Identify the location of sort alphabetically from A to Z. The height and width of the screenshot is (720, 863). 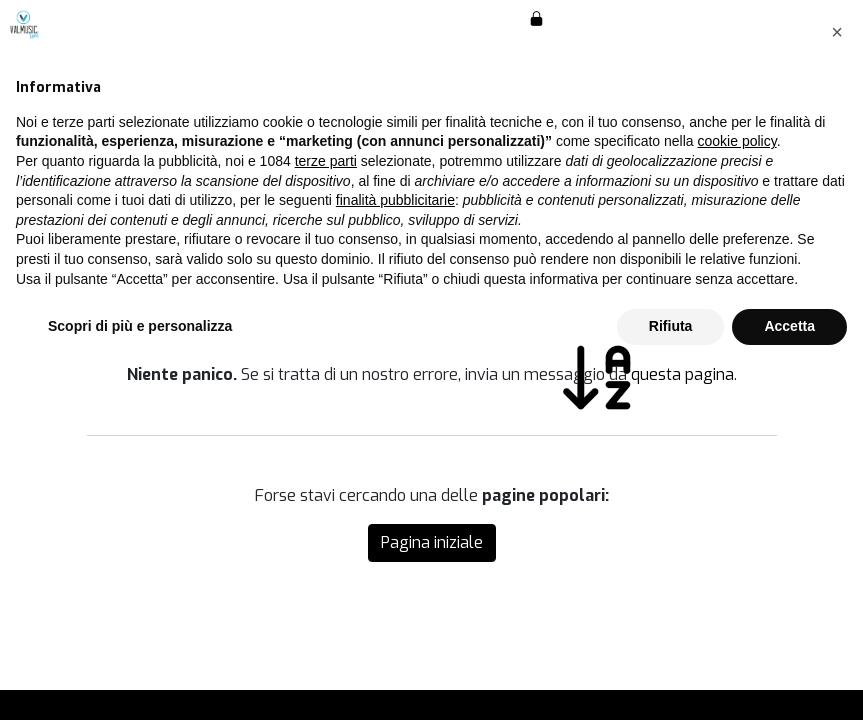
(598, 377).